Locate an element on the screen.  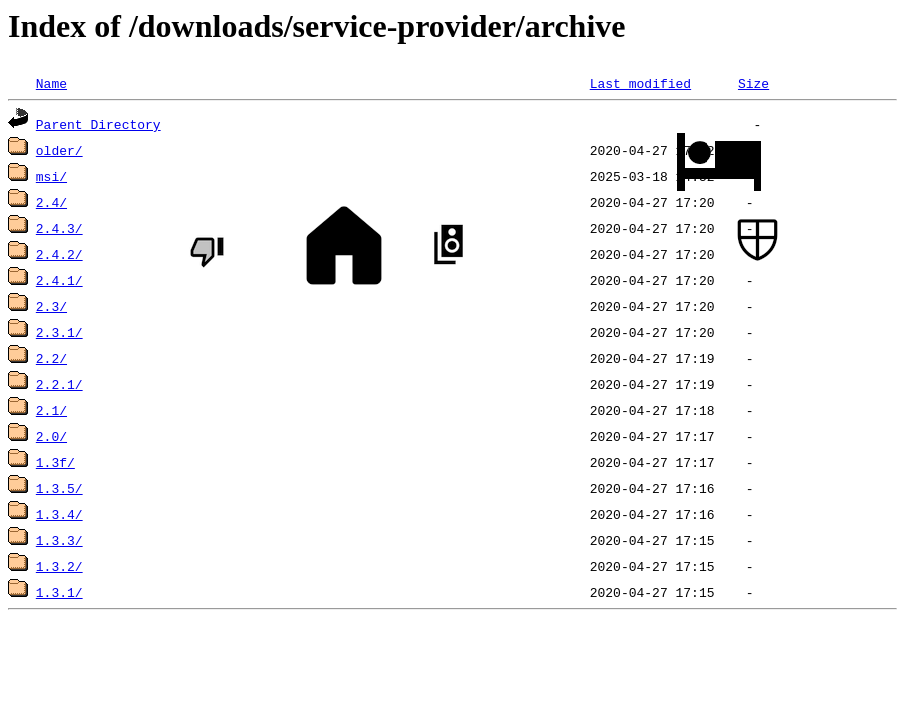
manage connected speaker devices is located at coordinates (448, 244).